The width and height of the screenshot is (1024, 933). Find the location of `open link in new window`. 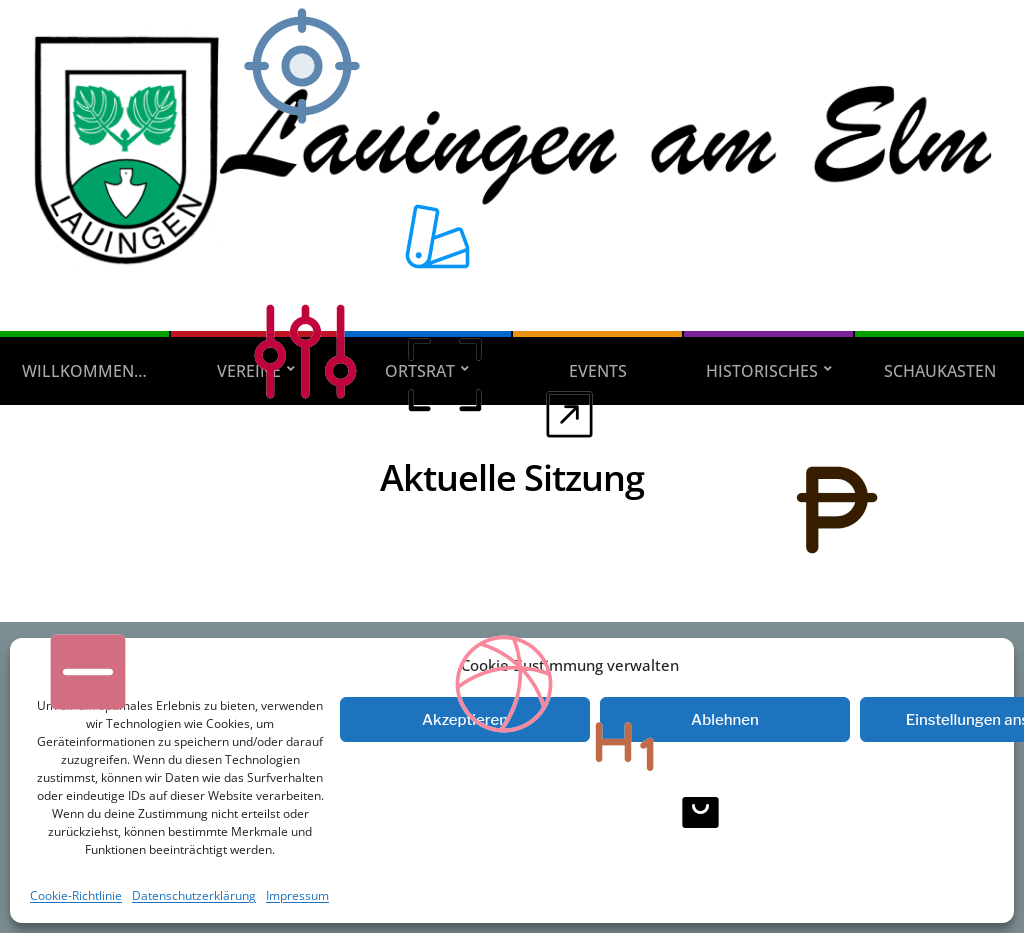

open link in new window is located at coordinates (569, 414).